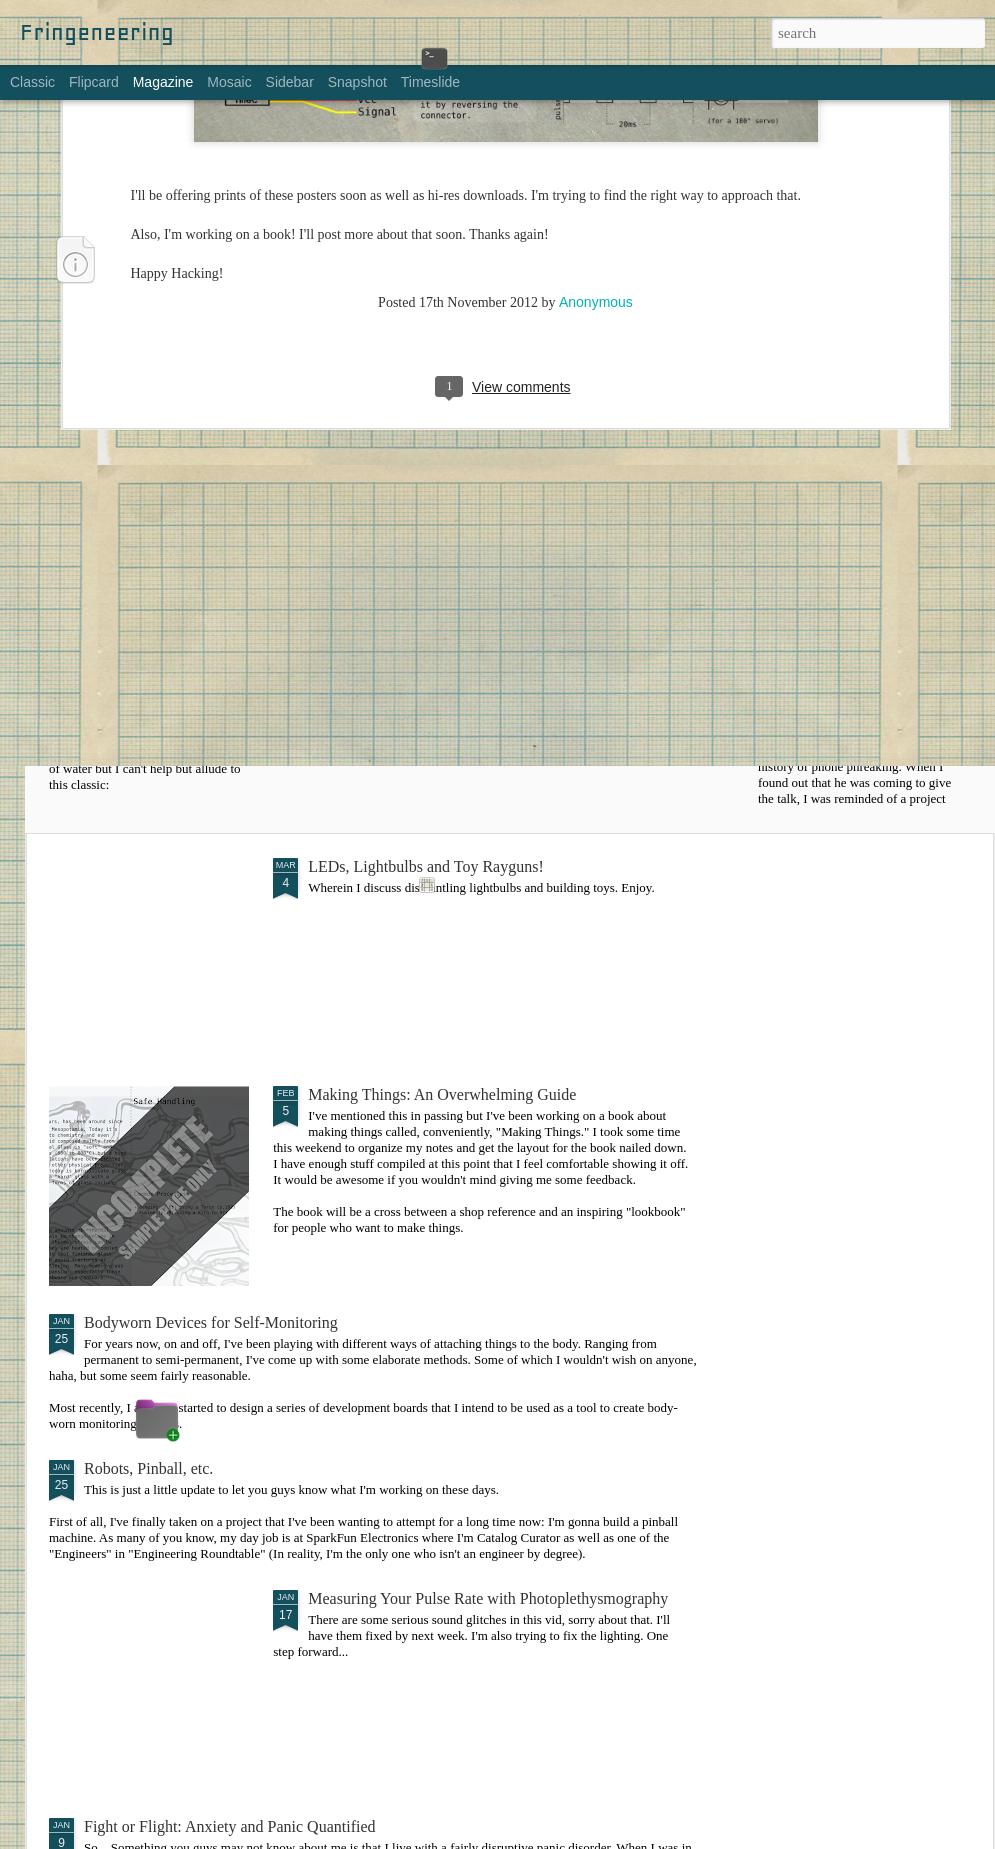 The image size is (995, 1849). Describe the element at coordinates (75, 259) in the screenshot. I see `open the readme documentation file` at that location.